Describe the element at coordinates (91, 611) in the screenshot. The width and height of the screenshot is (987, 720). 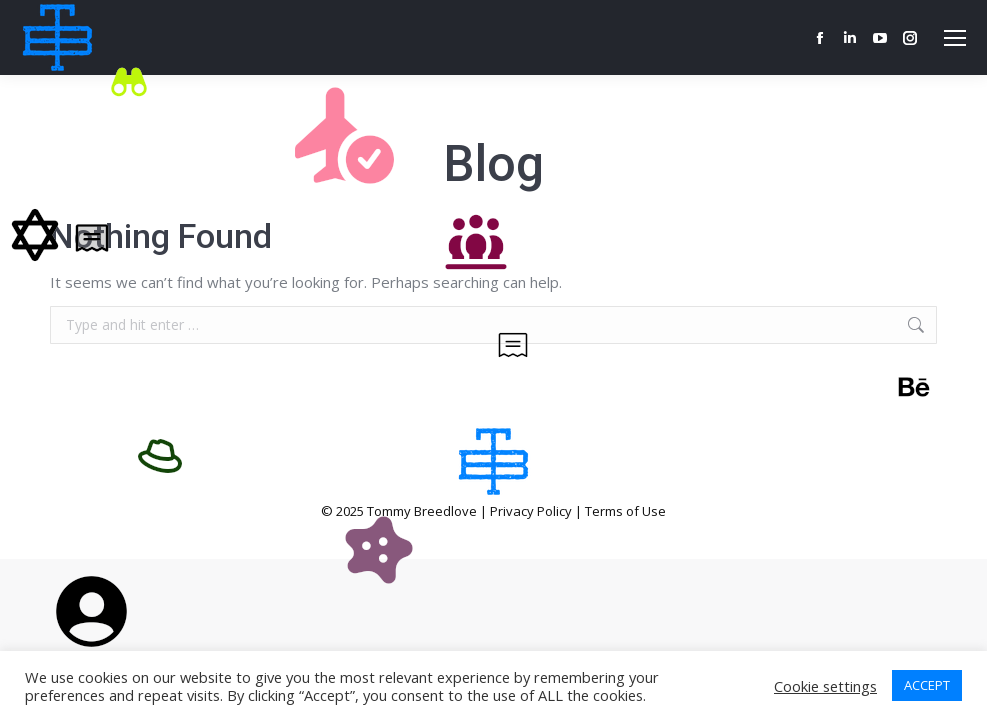
I see `access your profile or account settings` at that location.